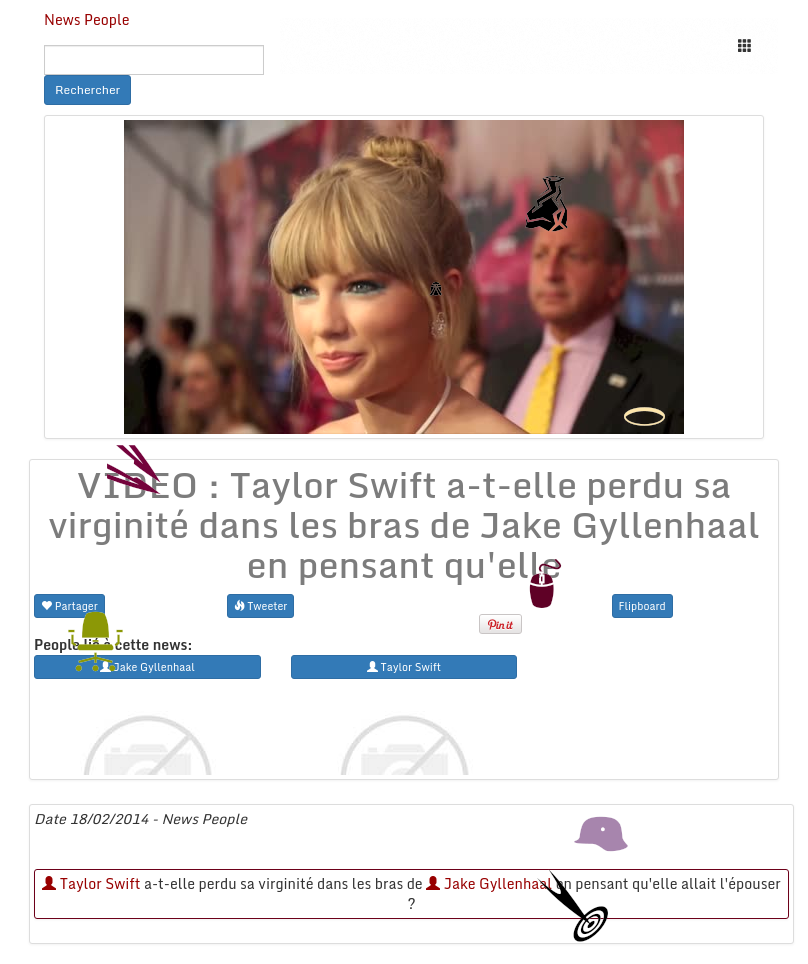 Image resolution: width=808 pixels, height=964 pixels. I want to click on select military or soldier character class, so click(601, 834).